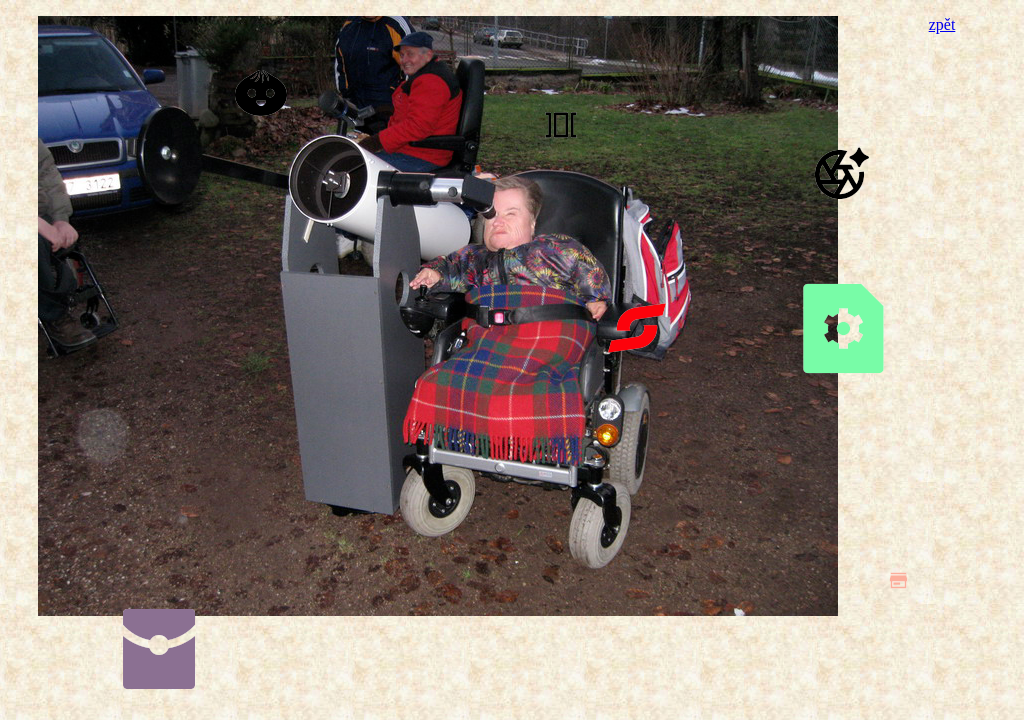 Image resolution: width=1024 pixels, height=720 pixels. Describe the element at coordinates (839, 174) in the screenshot. I see `access AI-powered camera features` at that location.